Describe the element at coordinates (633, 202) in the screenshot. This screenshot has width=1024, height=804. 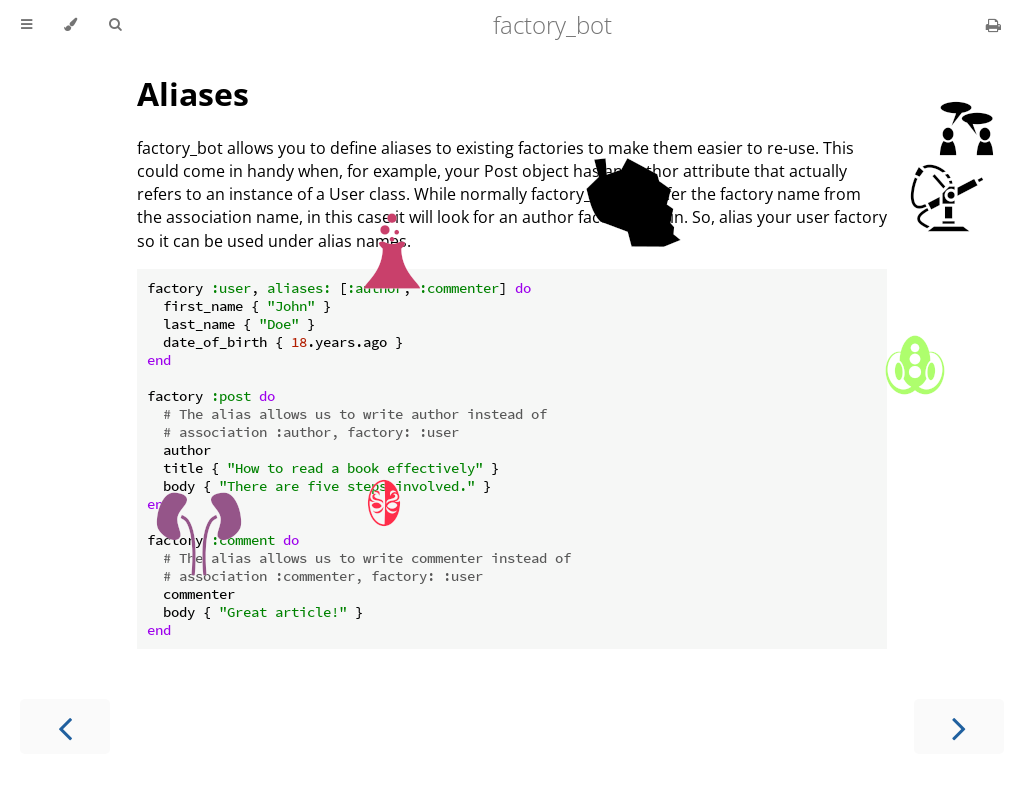
I see `select tanzania as your country or region` at that location.